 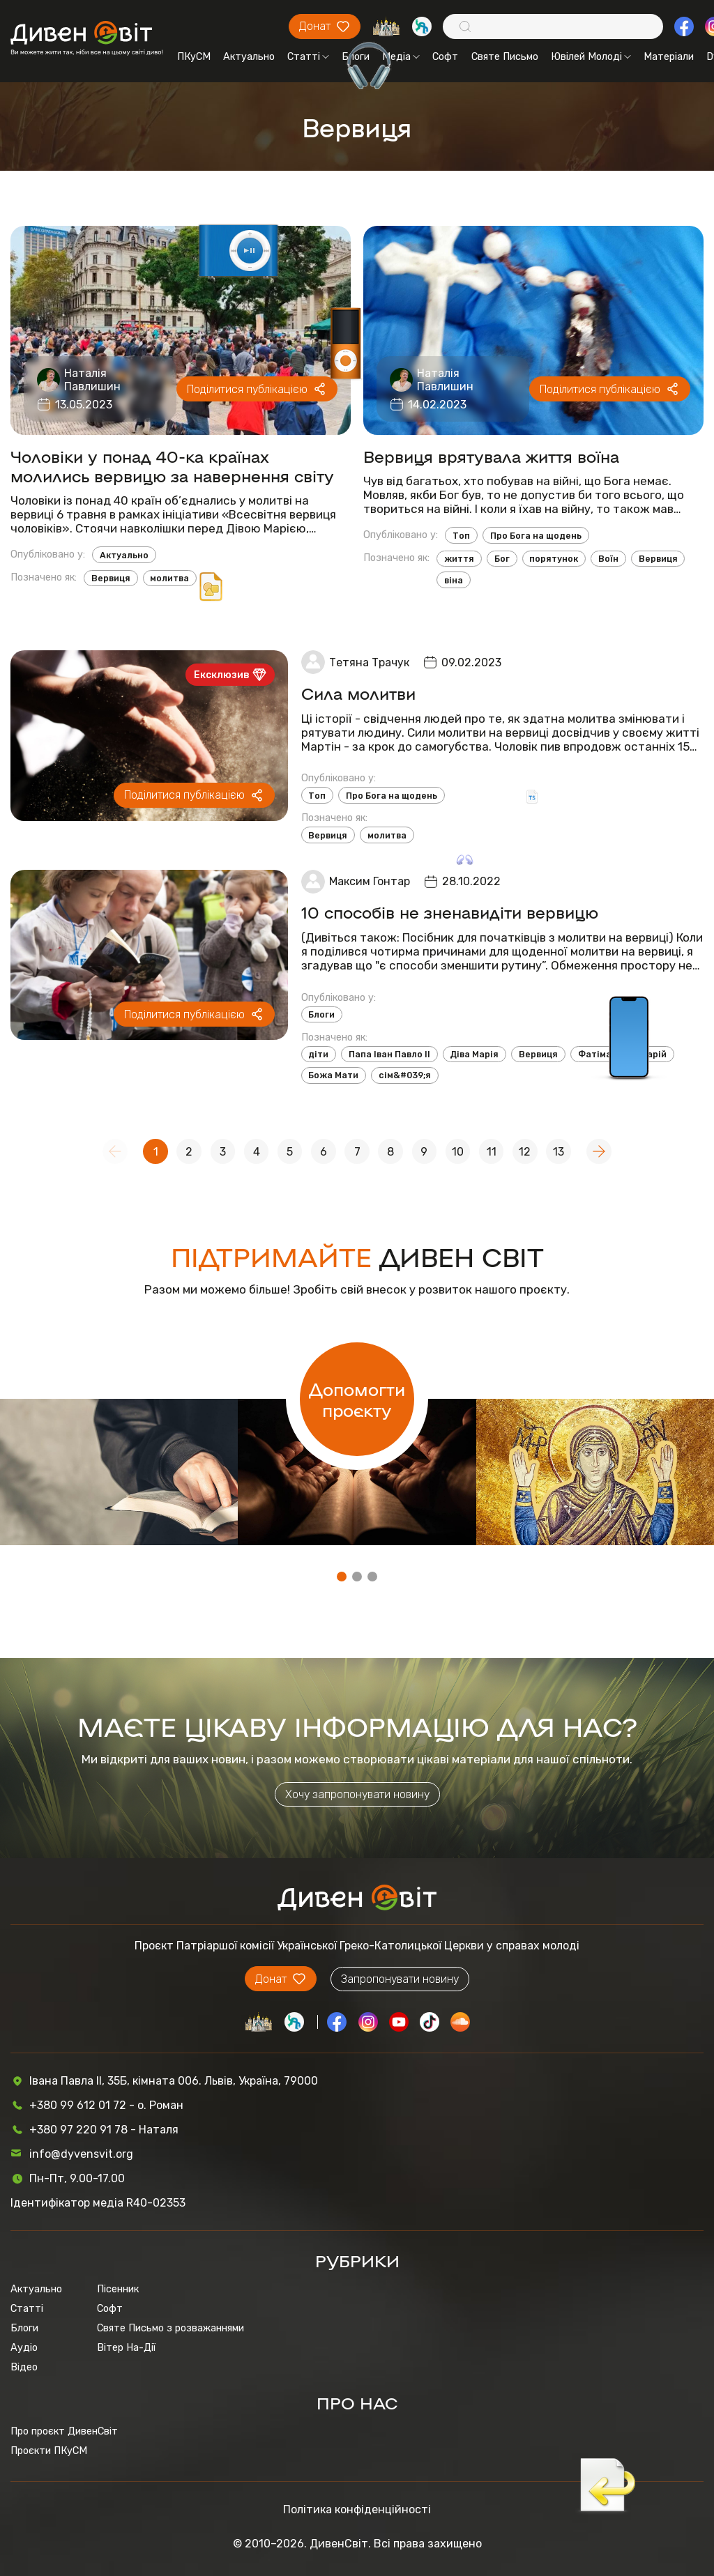 What do you see at coordinates (345, 344) in the screenshot?
I see `sync music to ipod nano device` at bounding box center [345, 344].